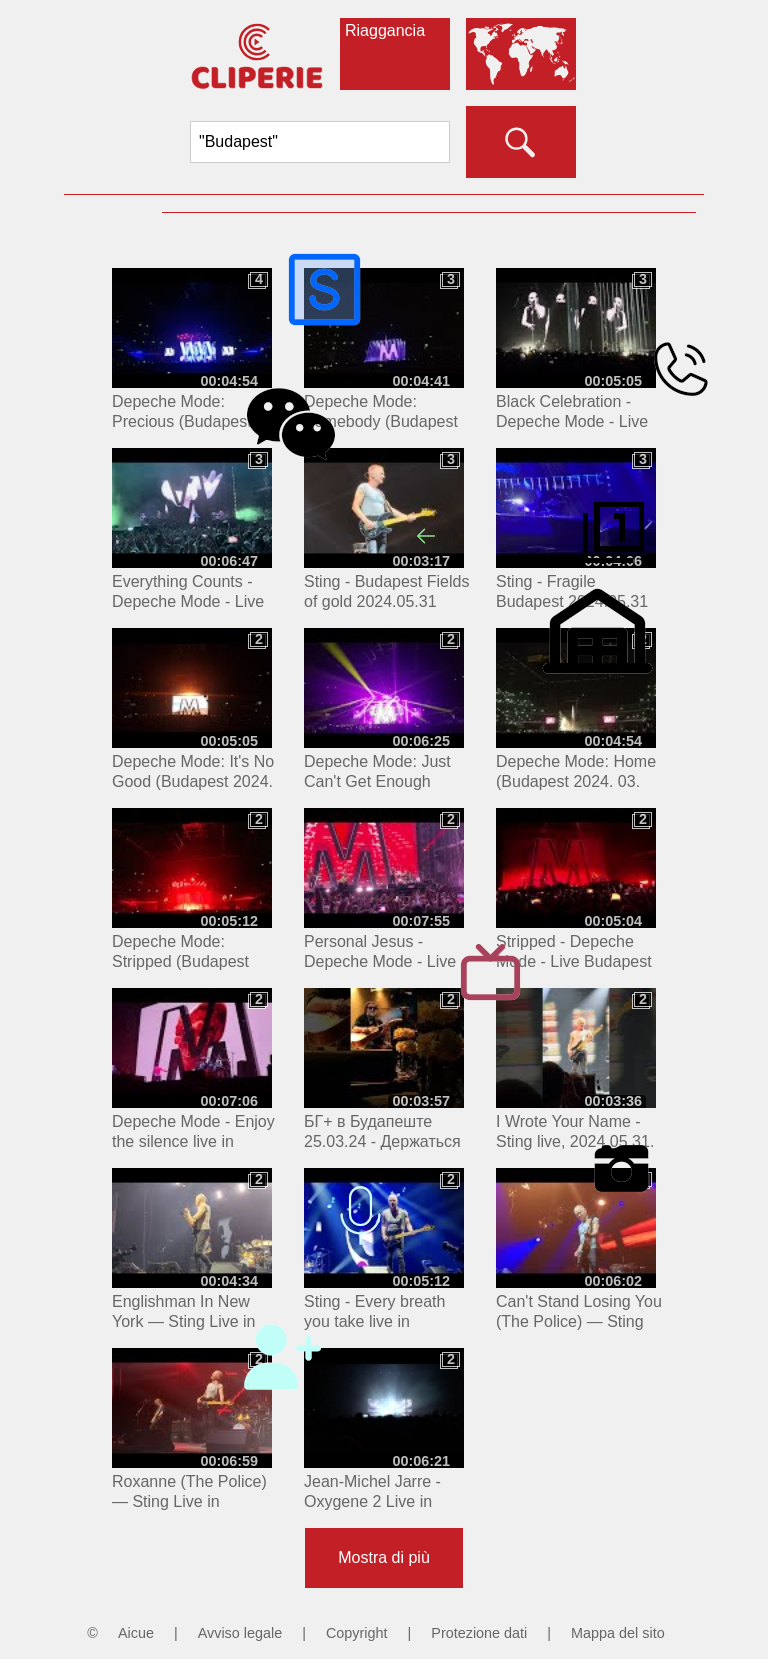  I want to click on make a phone call, so click(682, 368).